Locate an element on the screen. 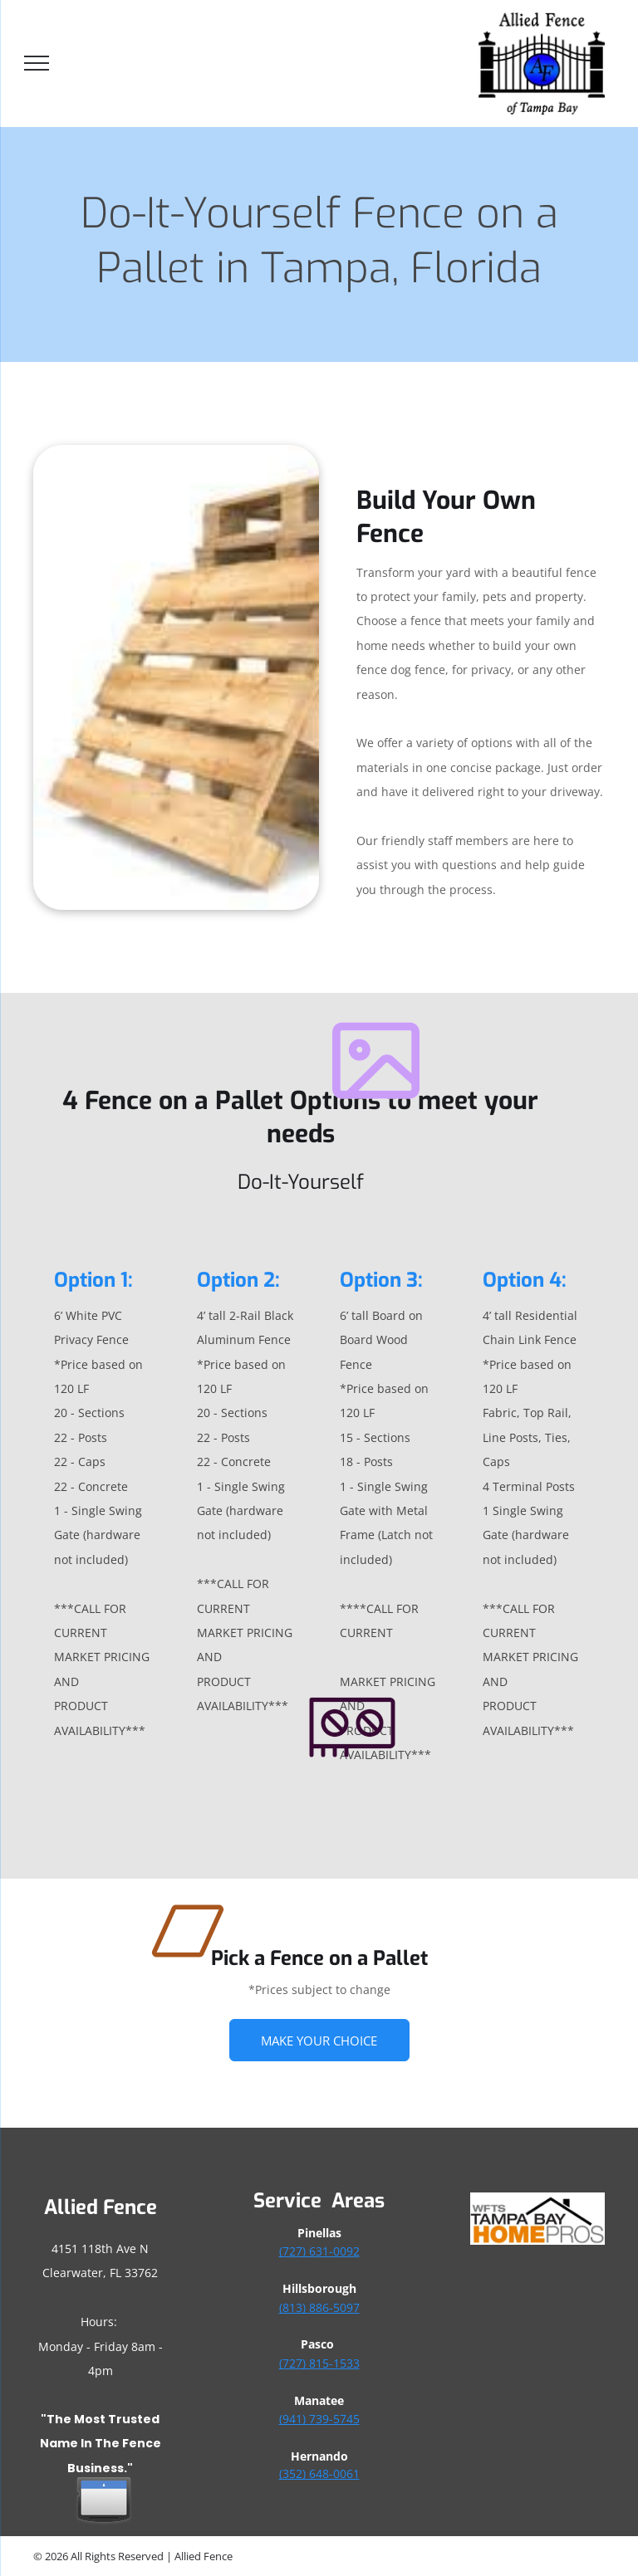 Image resolution: width=638 pixels, height=2576 pixels. compact flash memory card device is located at coordinates (104, 2500).